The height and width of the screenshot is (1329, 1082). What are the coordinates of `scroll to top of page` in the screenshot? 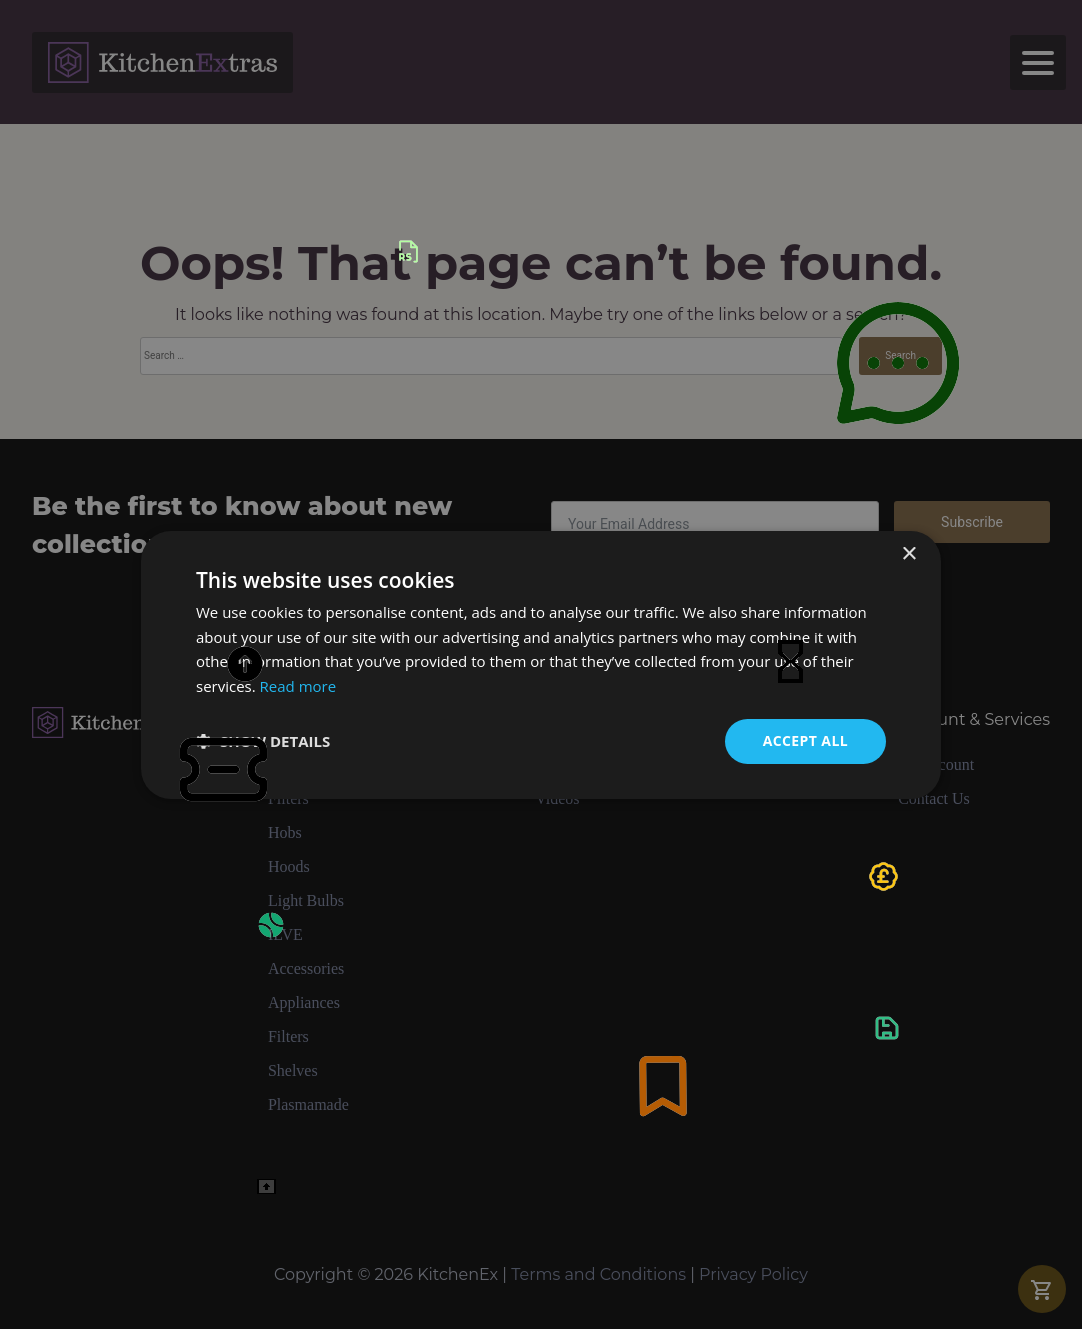 It's located at (245, 664).